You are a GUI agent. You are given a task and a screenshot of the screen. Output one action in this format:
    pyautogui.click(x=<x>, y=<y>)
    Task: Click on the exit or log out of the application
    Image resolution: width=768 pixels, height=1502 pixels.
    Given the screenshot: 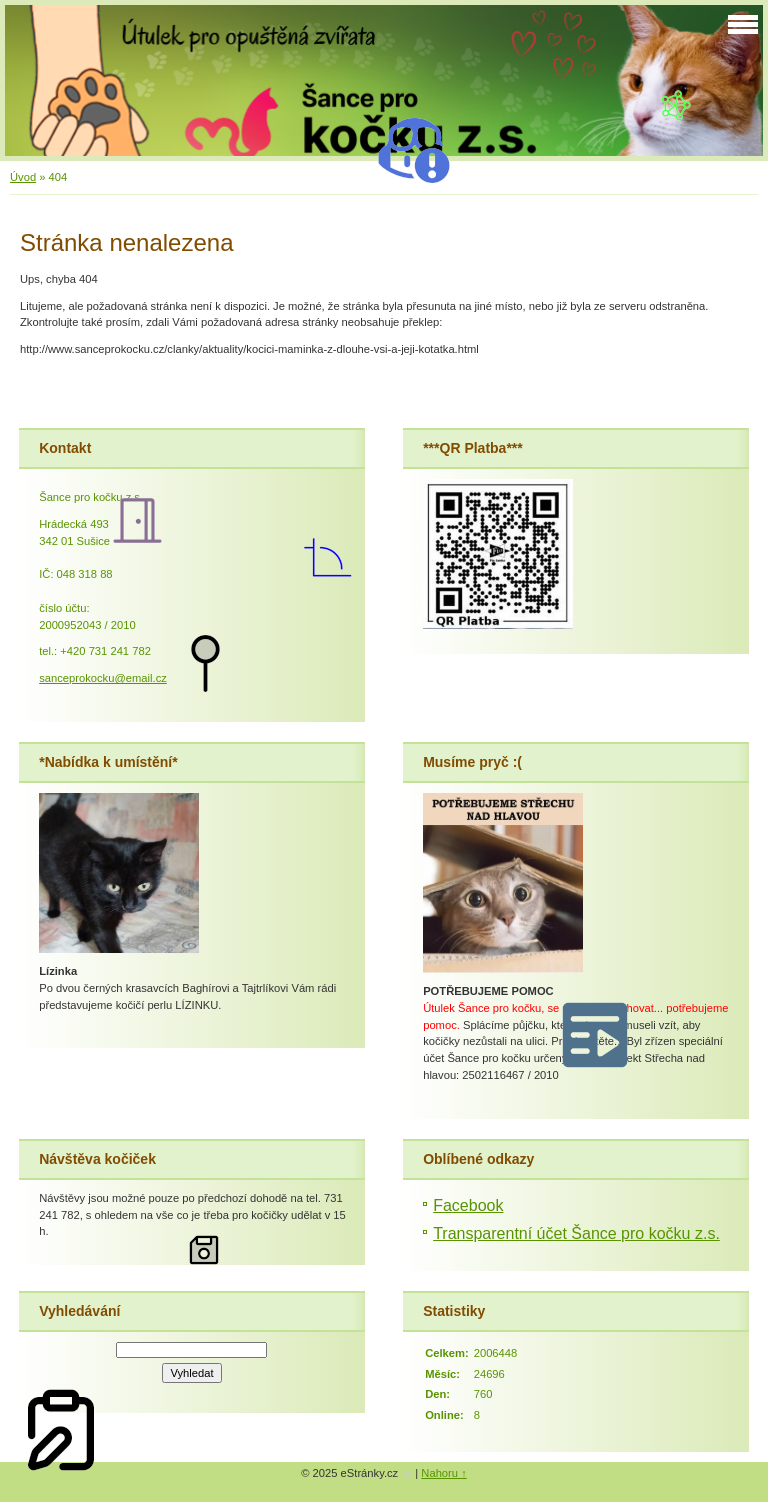 What is the action you would take?
    pyautogui.click(x=137, y=520)
    